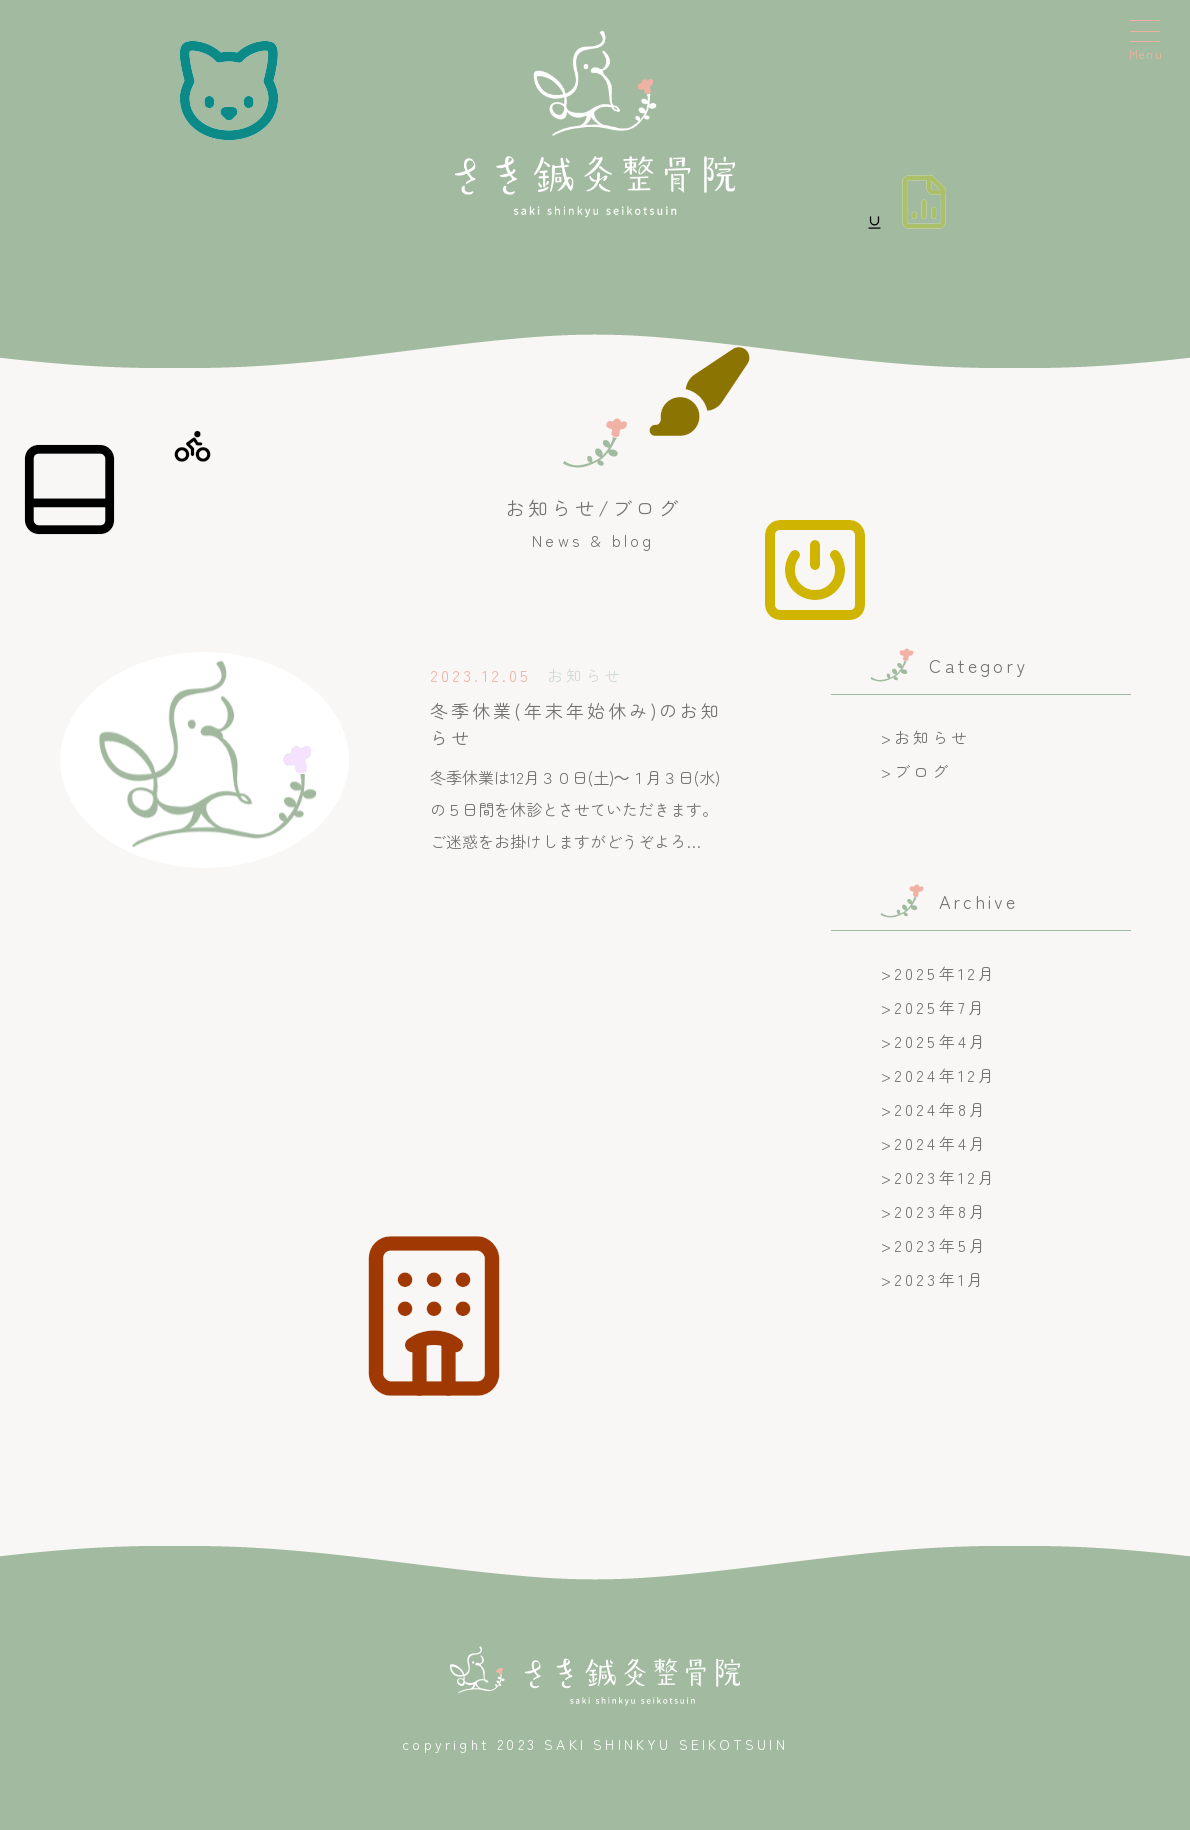 This screenshot has height=1830, width=1190. I want to click on find nearby hotels or accommodations, so click(434, 1316).